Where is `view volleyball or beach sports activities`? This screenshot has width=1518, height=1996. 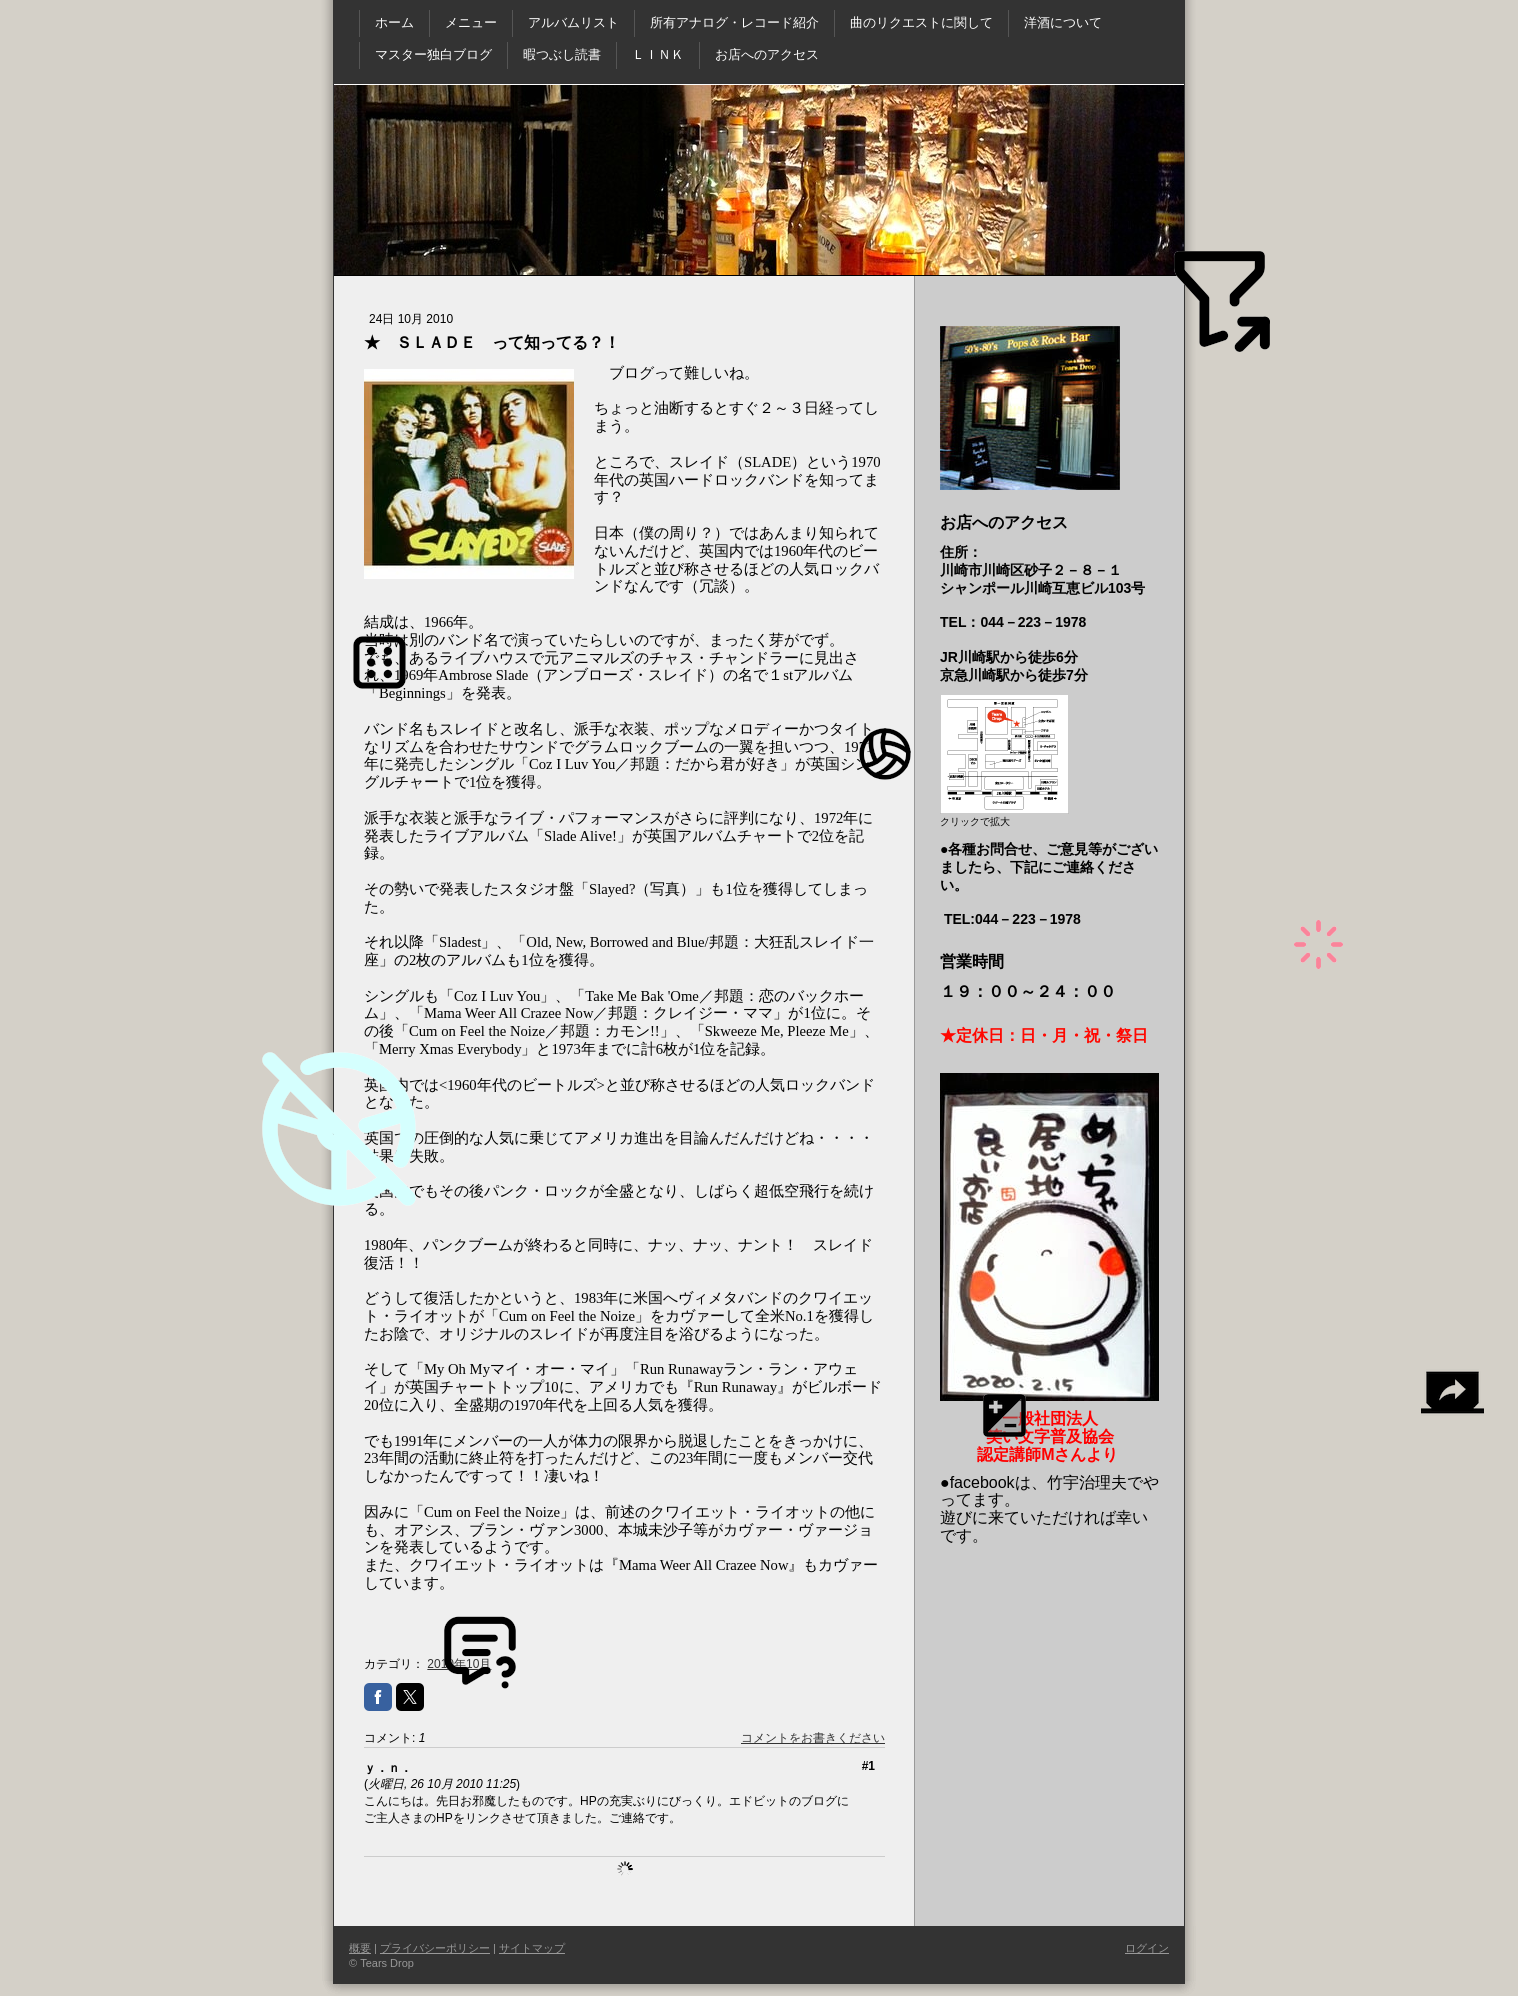 view volleyball or beach sports activities is located at coordinates (885, 754).